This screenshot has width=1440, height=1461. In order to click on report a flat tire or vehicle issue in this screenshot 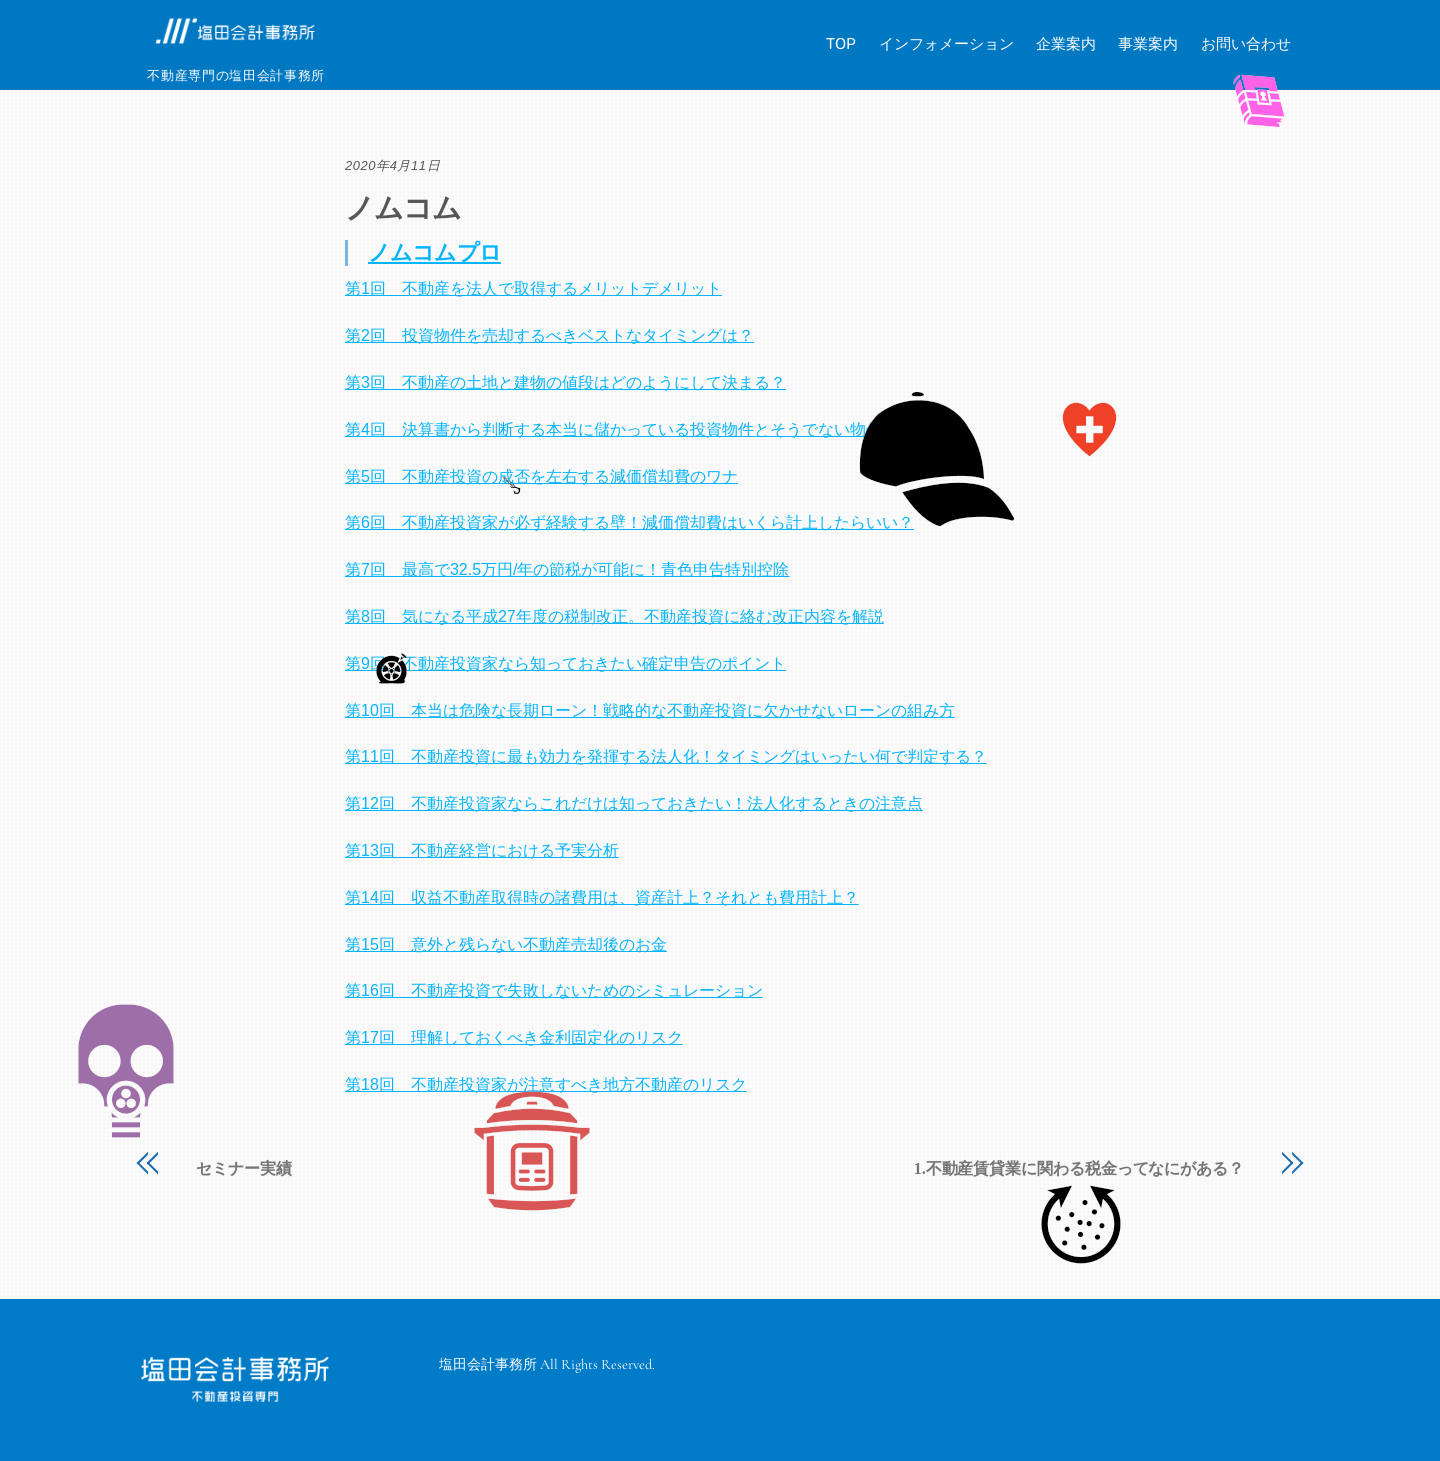, I will do `click(391, 668)`.